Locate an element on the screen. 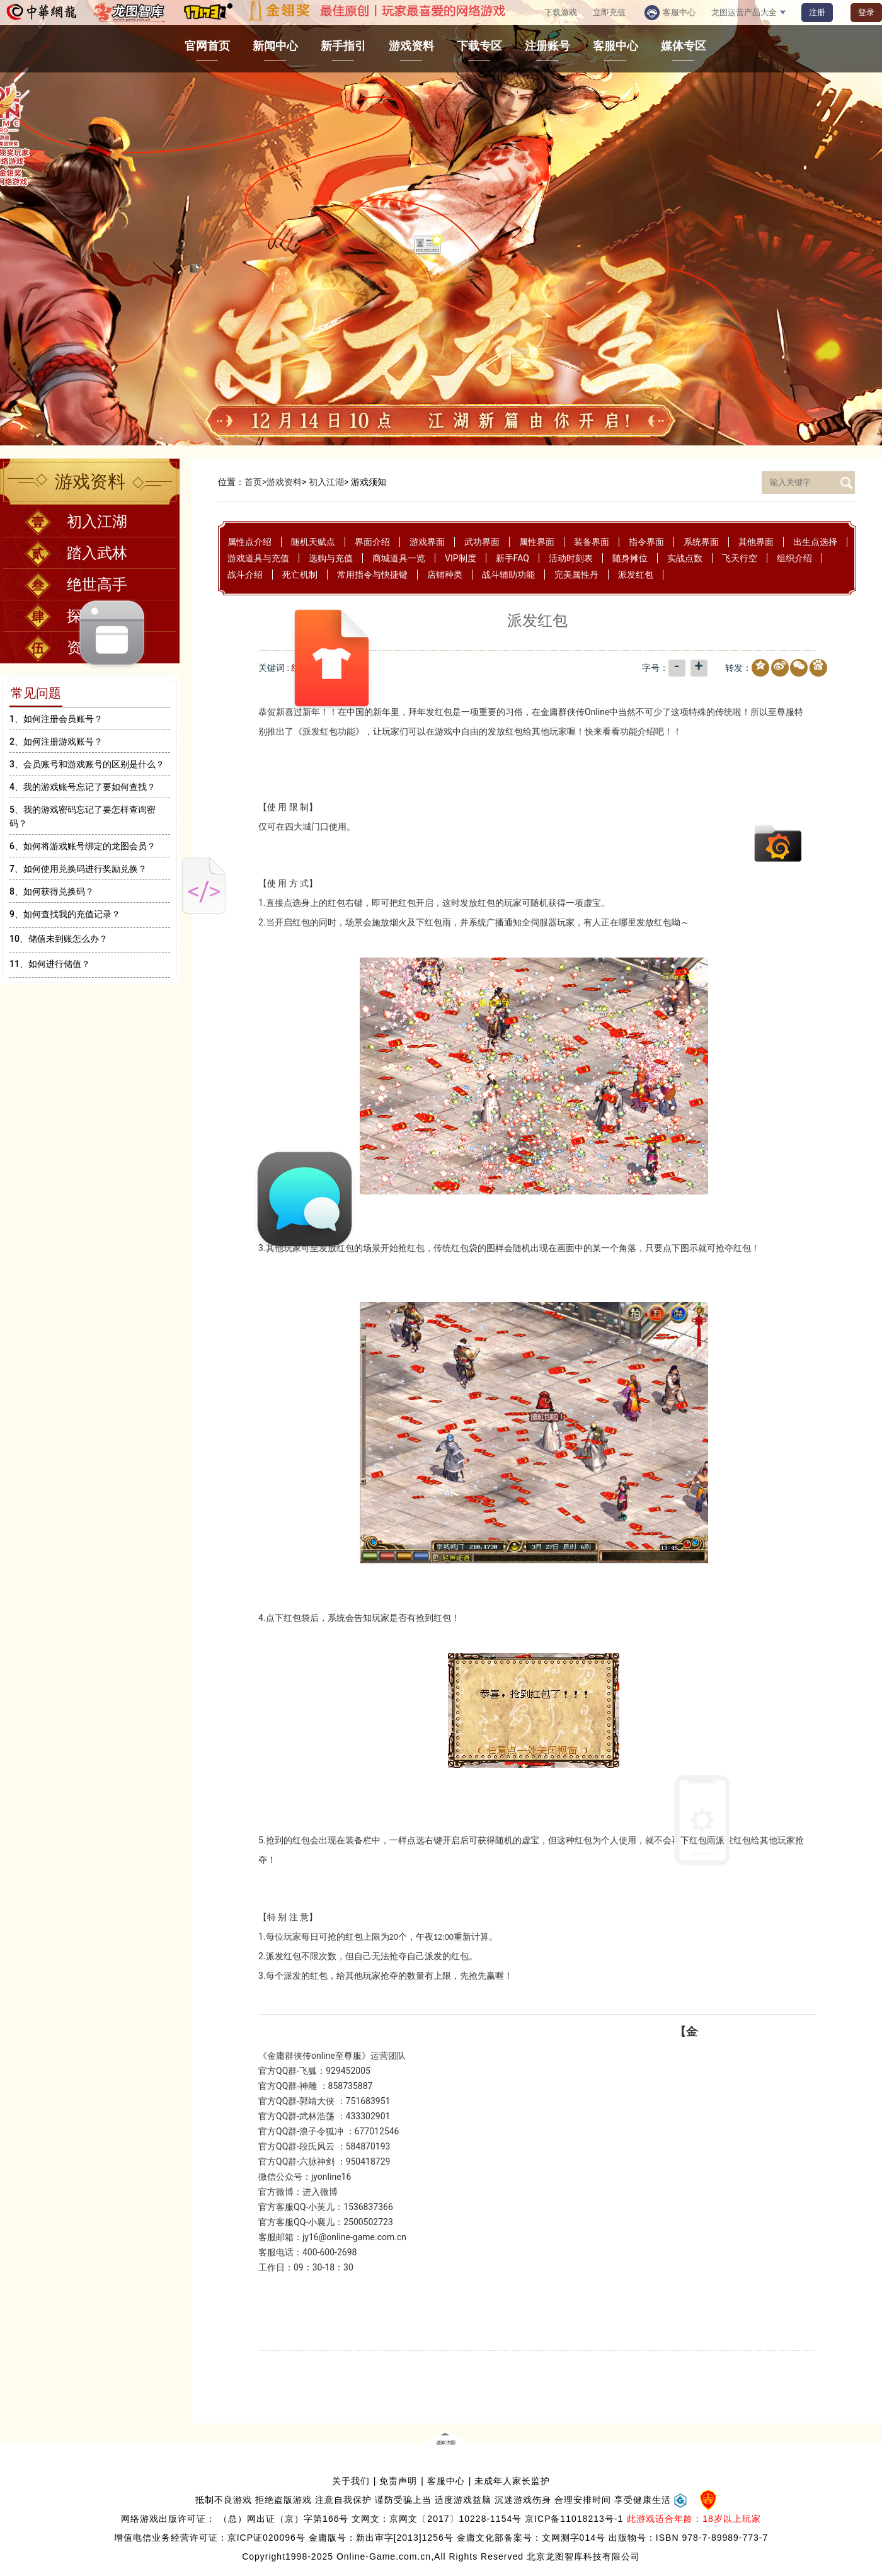 The image size is (882, 2576). change desktop wallpaper settings is located at coordinates (195, 268).